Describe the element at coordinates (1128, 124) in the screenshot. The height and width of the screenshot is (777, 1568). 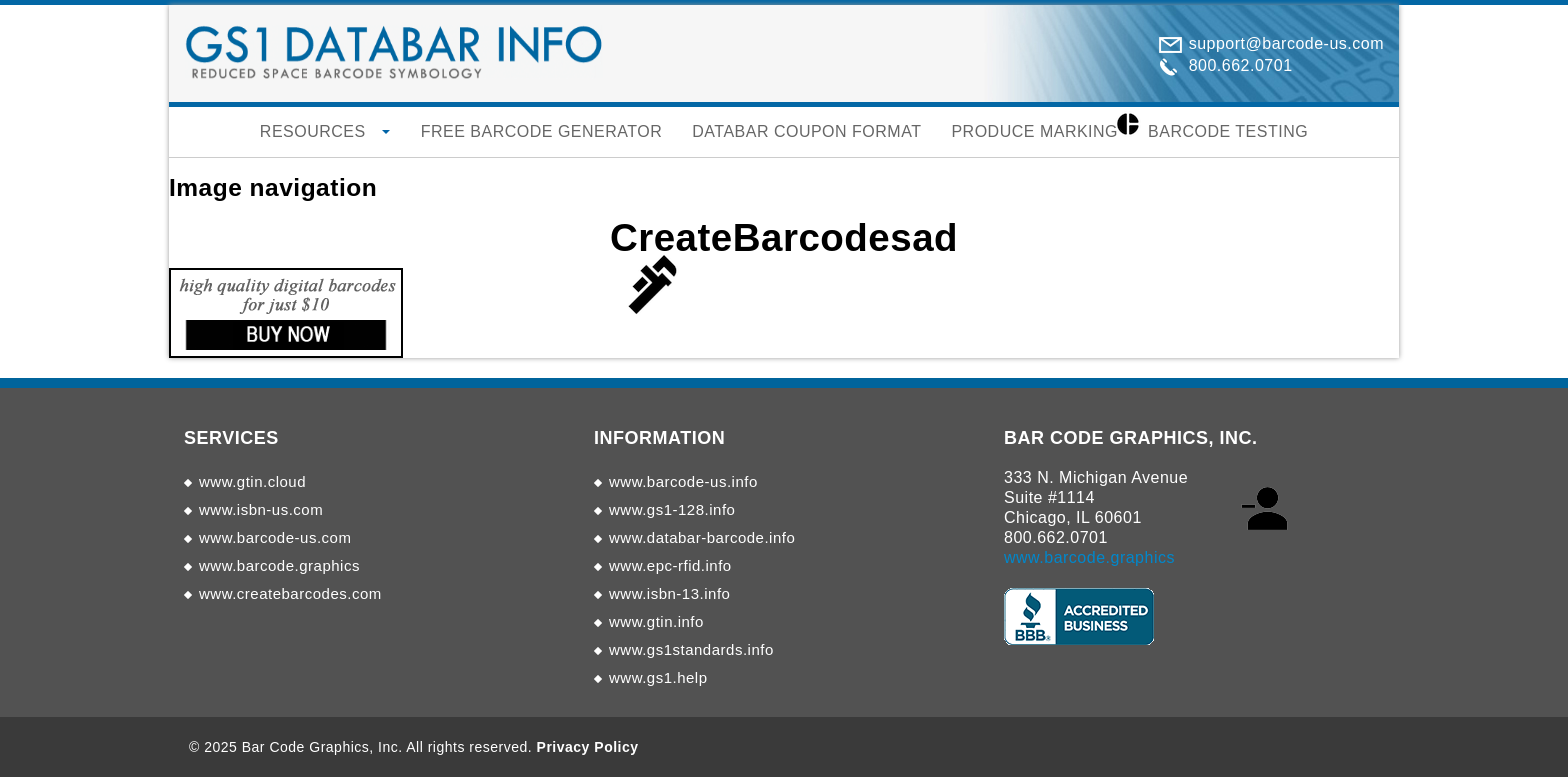
I see `view analytics or statistics breakdown` at that location.